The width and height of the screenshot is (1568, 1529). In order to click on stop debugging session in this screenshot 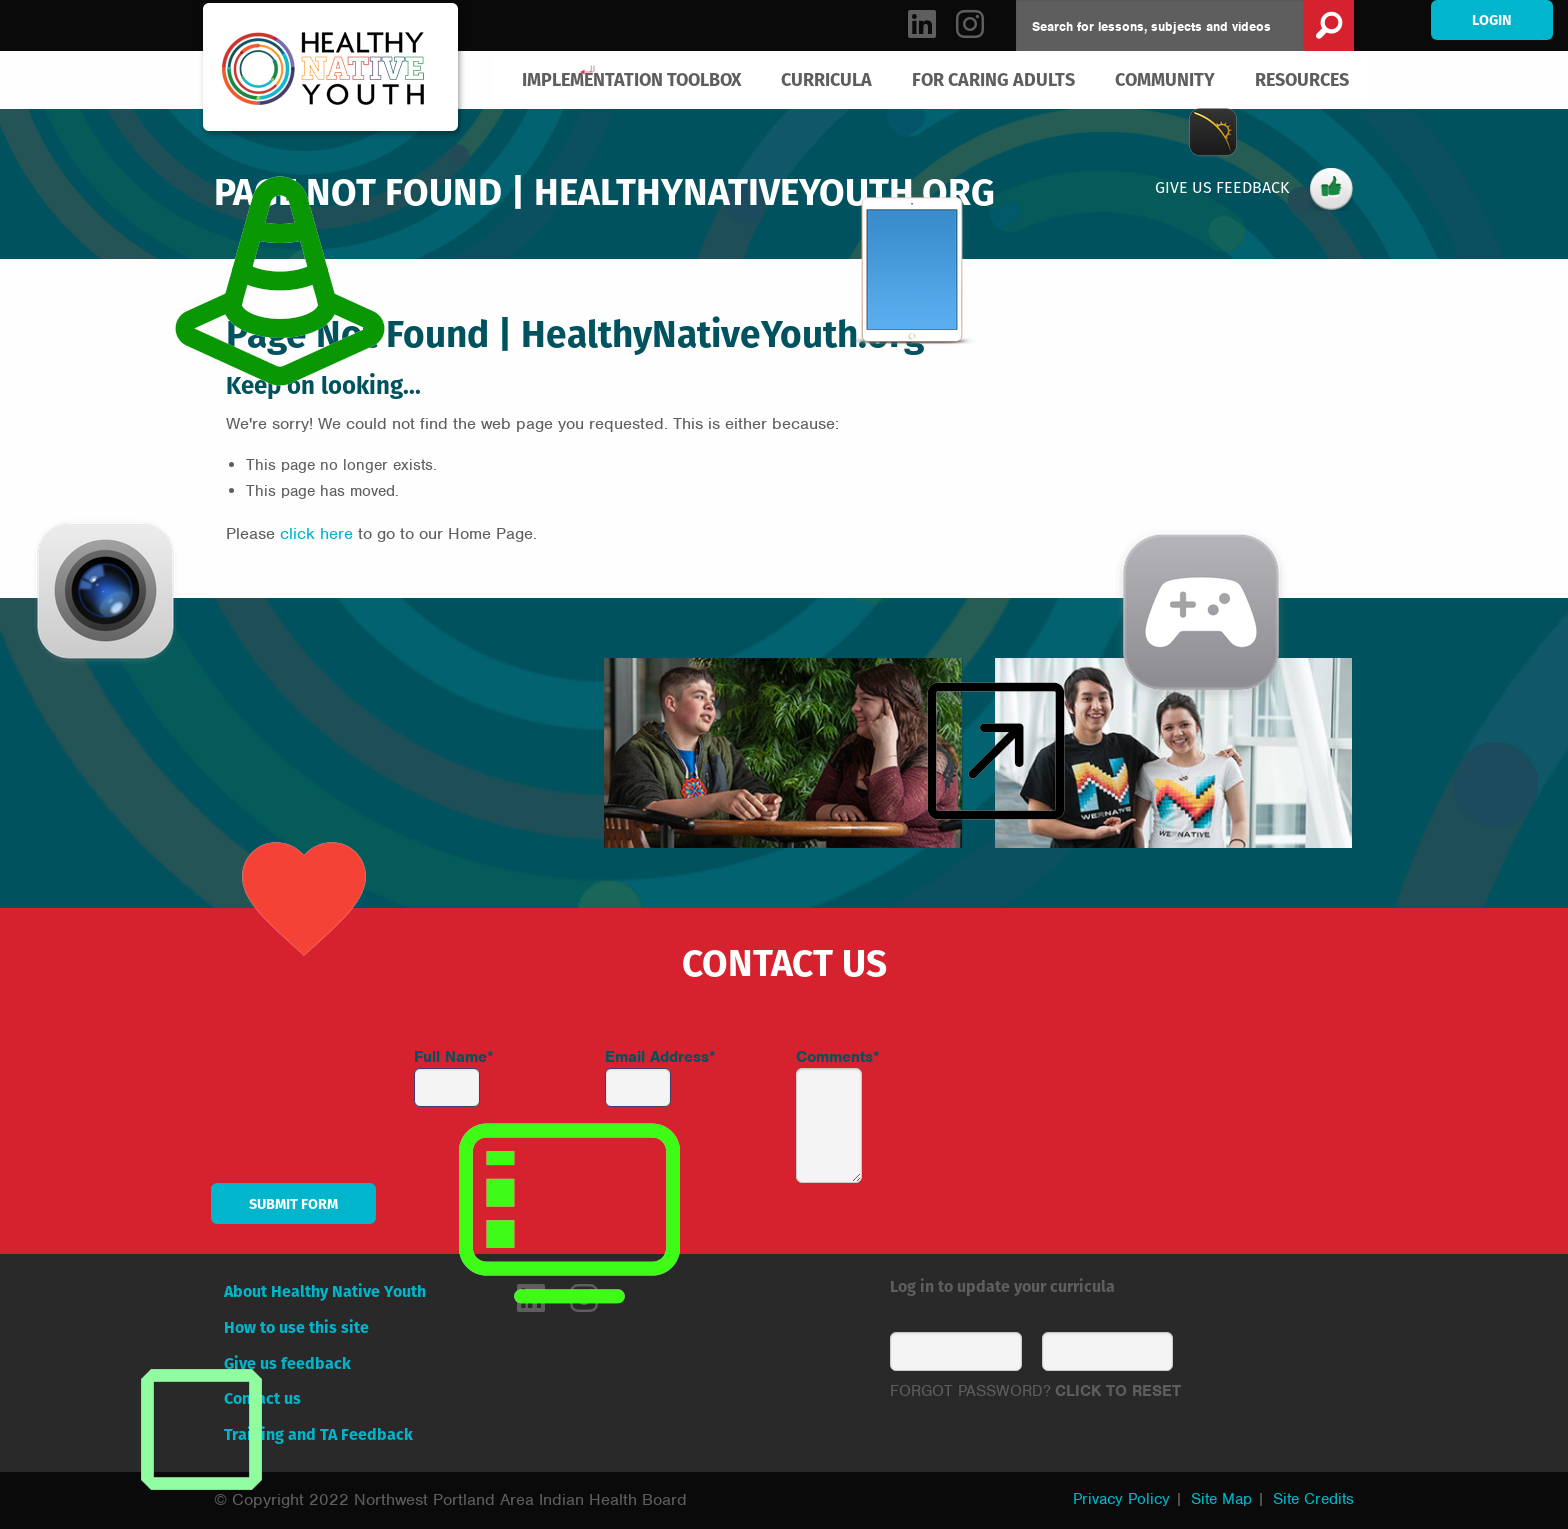, I will do `click(201, 1429)`.